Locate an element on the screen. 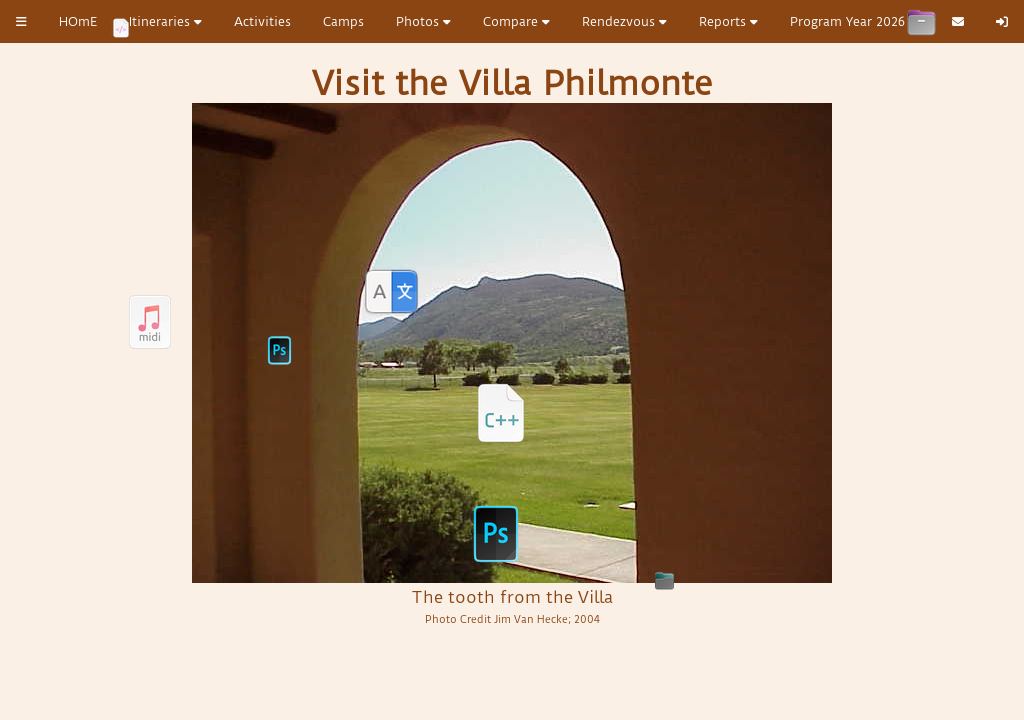 The width and height of the screenshot is (1024, 720). access language and region settings is located at coordinates (391, 291).